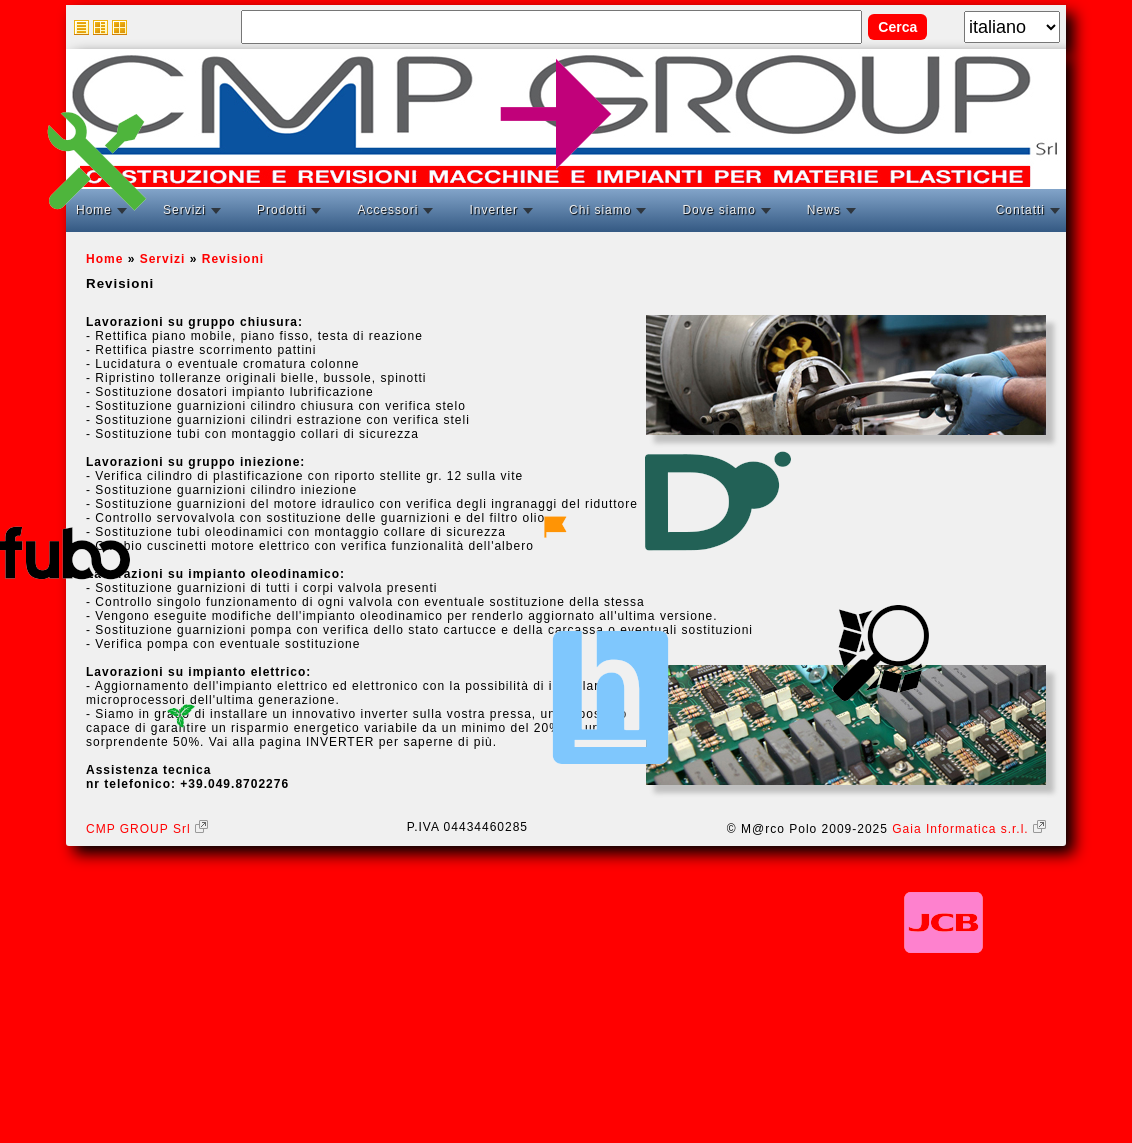 Image resolution: width=1132 pixels, height=1143 pixels. I want to click on open the fuboTV streaming app, so click(65, 553).